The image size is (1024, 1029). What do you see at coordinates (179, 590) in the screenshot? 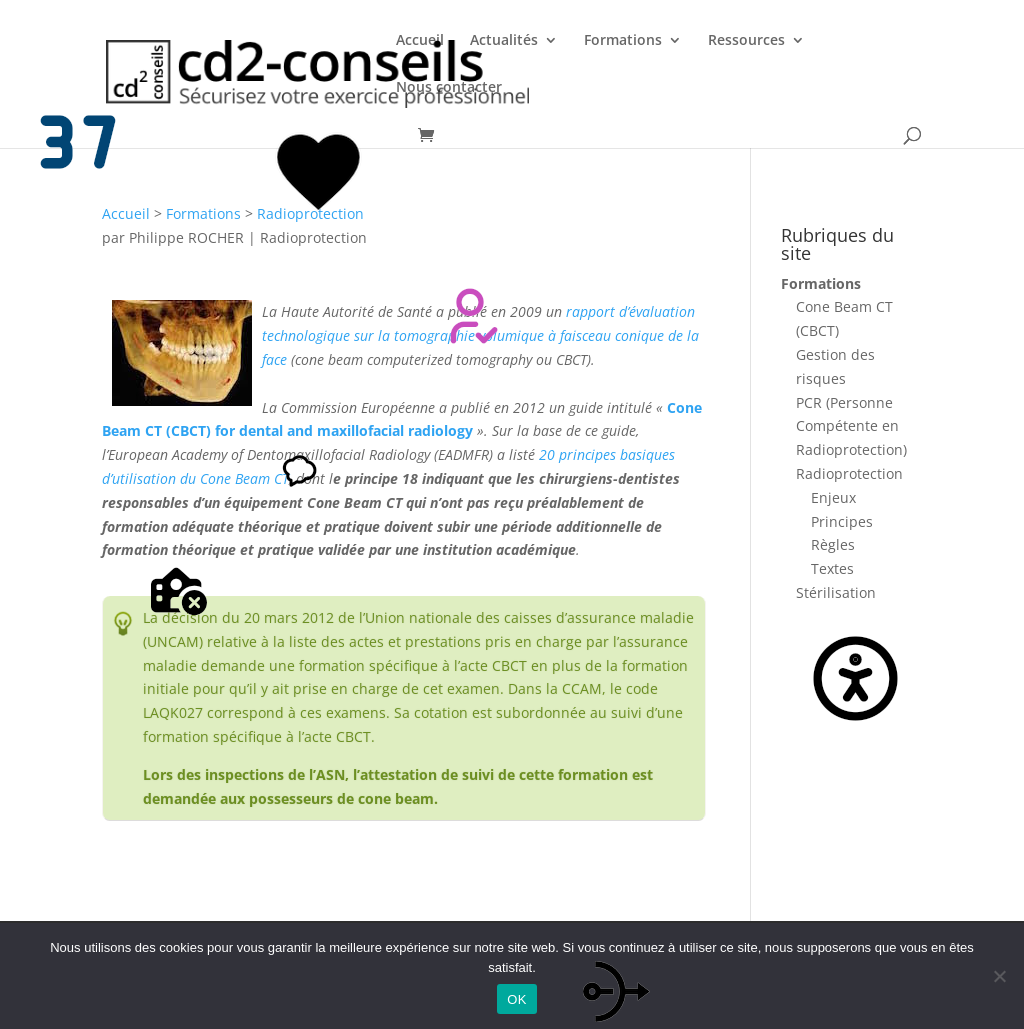
I see `school or educational institution is closed` at bounding box center [179, 590].